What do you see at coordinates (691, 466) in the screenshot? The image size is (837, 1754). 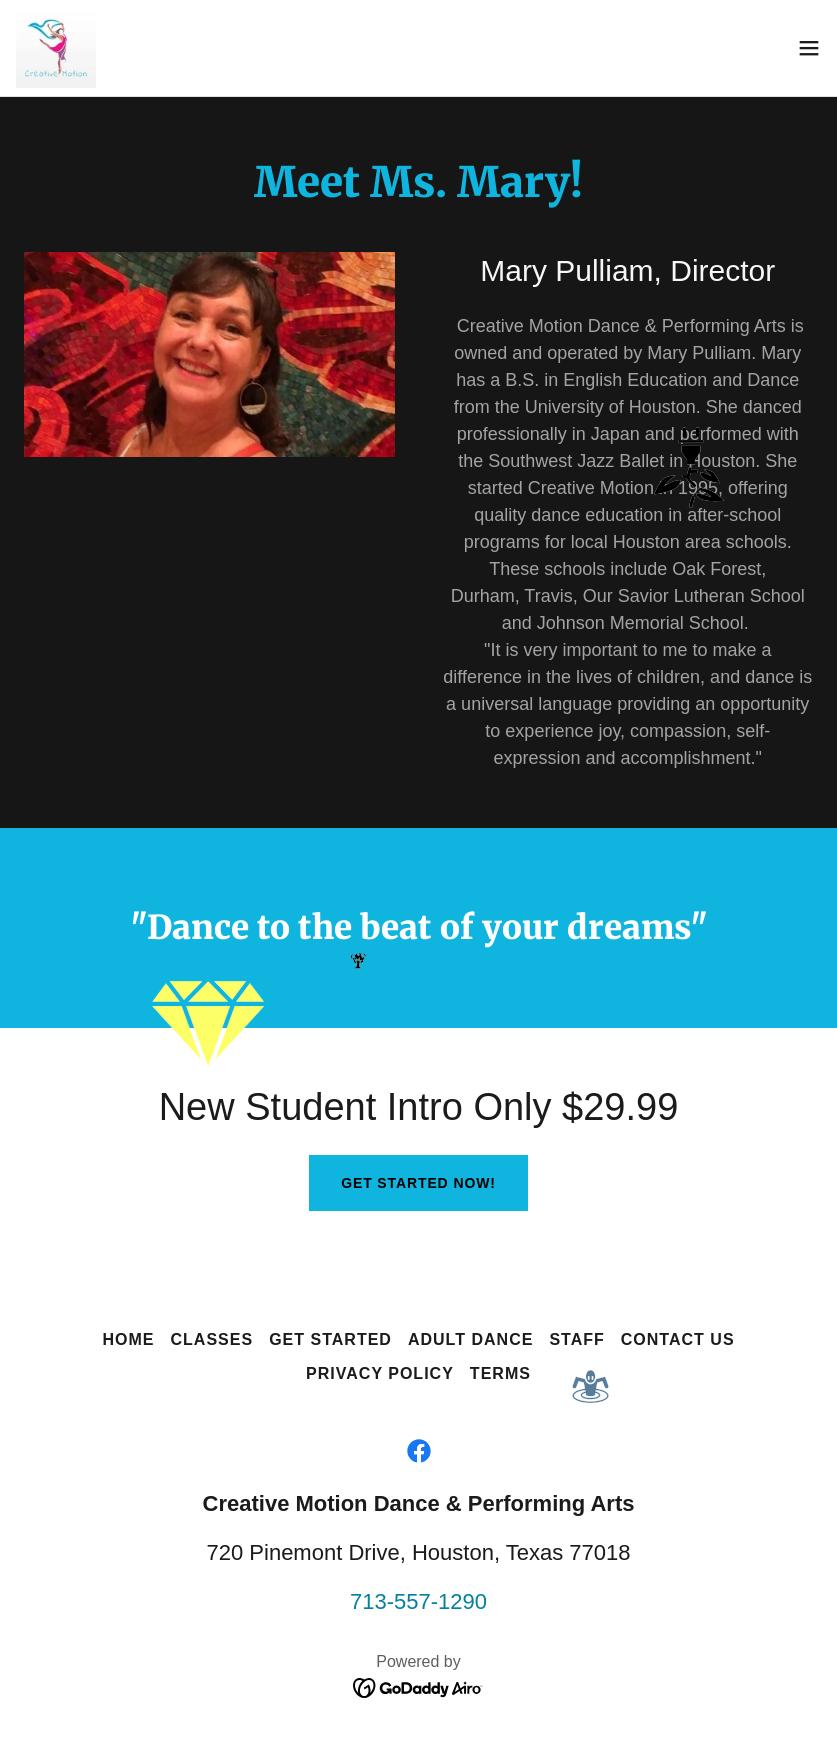 I see `indicates eco-friendly or sustainable energy mode` at bounding box center [691, 466].